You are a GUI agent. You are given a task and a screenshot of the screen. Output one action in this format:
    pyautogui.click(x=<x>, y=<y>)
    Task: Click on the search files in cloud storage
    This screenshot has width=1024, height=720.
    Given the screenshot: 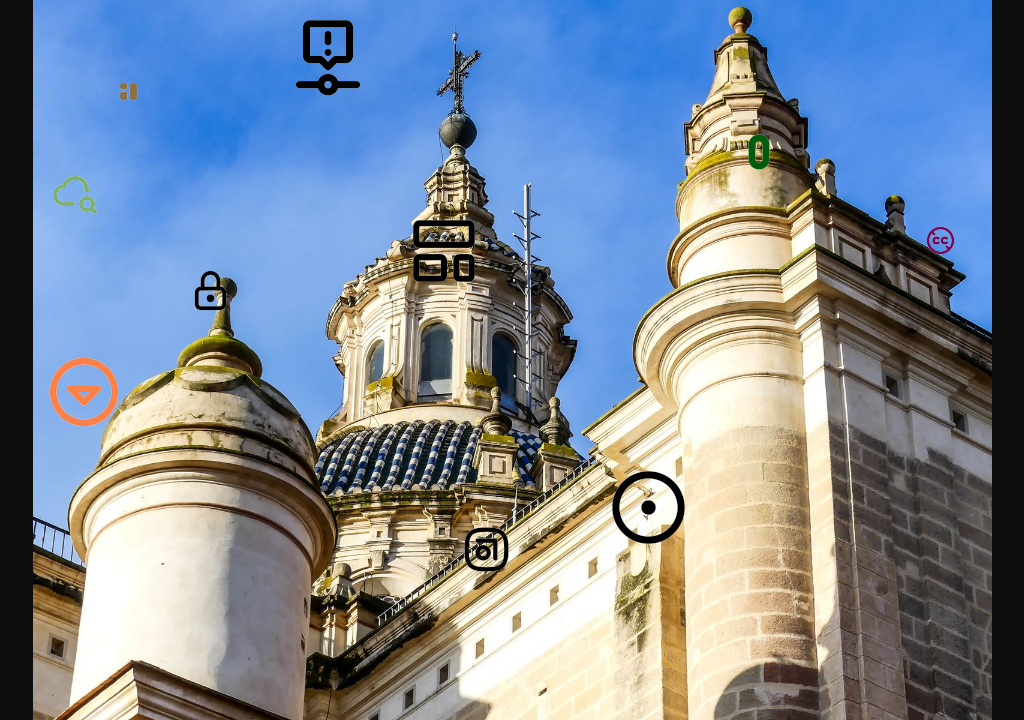 What is the action you would take?
    pyautogui.click(x=75, y=192)
    